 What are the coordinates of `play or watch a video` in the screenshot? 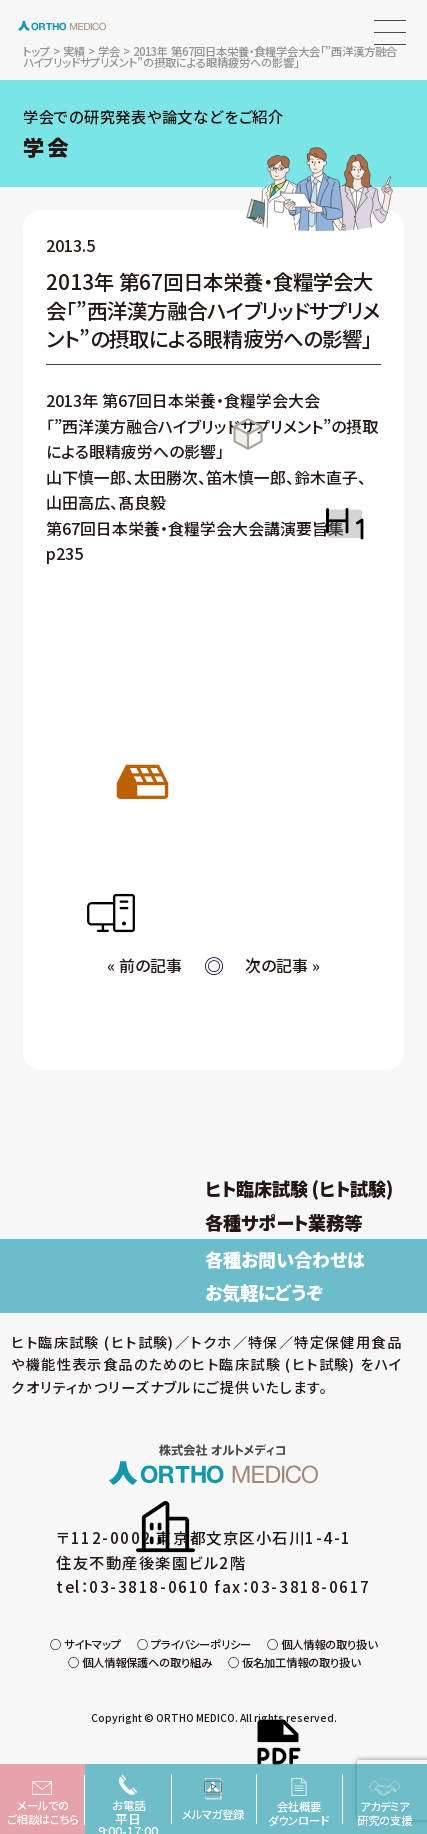 It's located at (213, 1788).